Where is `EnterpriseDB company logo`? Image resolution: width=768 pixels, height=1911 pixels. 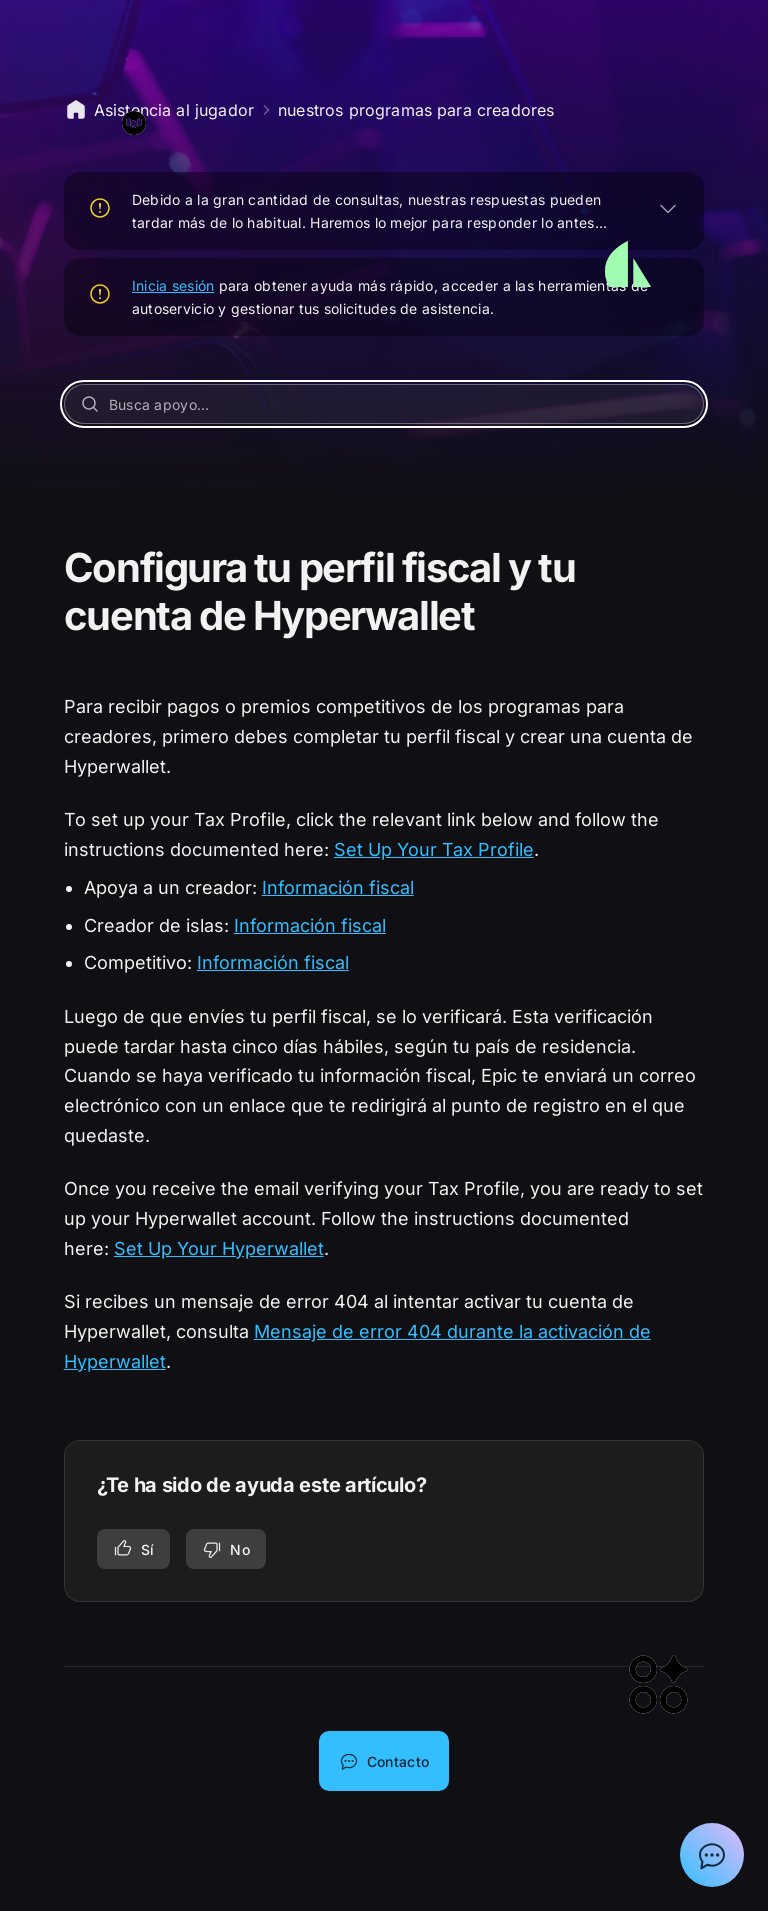
EnterpriseDB company logo is located at coordinates (134, 123).